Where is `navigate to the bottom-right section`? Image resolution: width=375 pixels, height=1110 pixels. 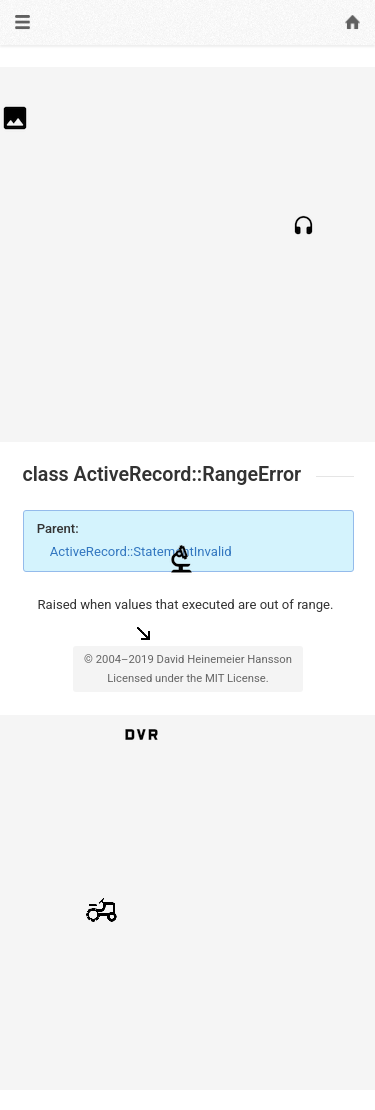 navigate to the bottom-right section is located at coordinates (143, 633).